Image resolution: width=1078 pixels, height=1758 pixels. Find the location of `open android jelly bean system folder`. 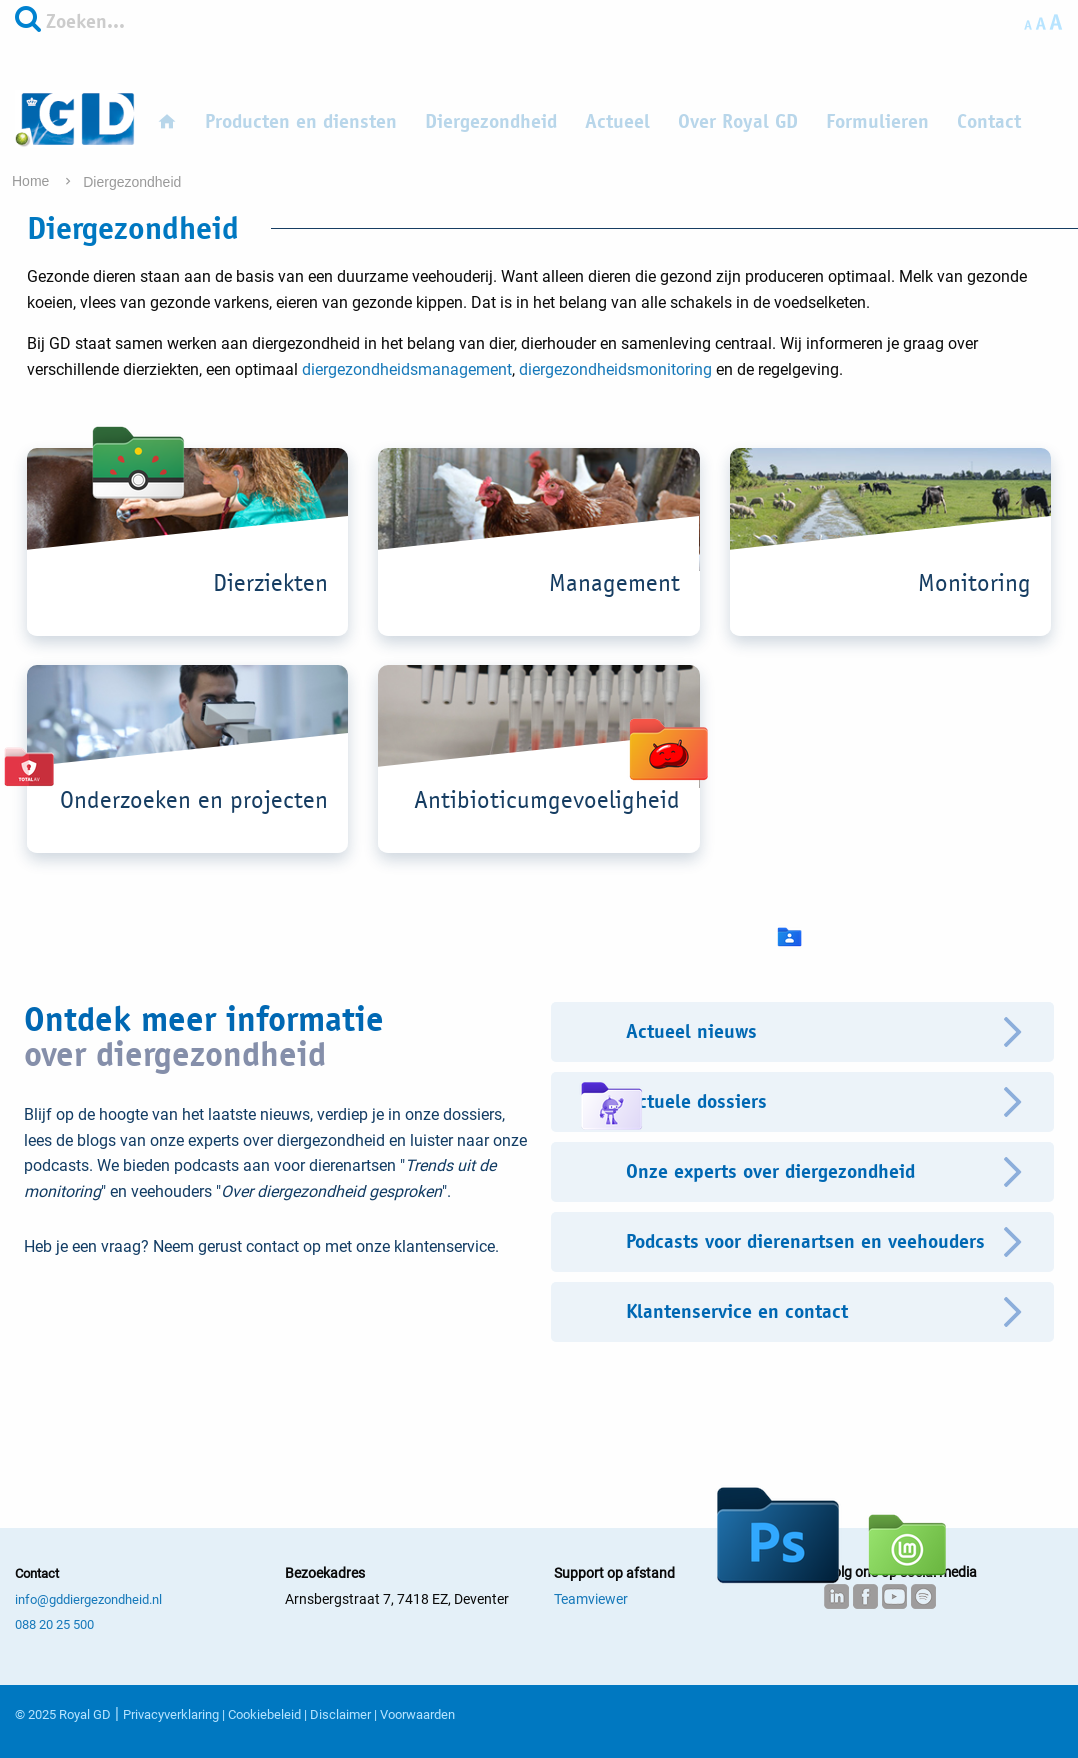

open android jelly bean system folder is located at coordinates (668, 751).